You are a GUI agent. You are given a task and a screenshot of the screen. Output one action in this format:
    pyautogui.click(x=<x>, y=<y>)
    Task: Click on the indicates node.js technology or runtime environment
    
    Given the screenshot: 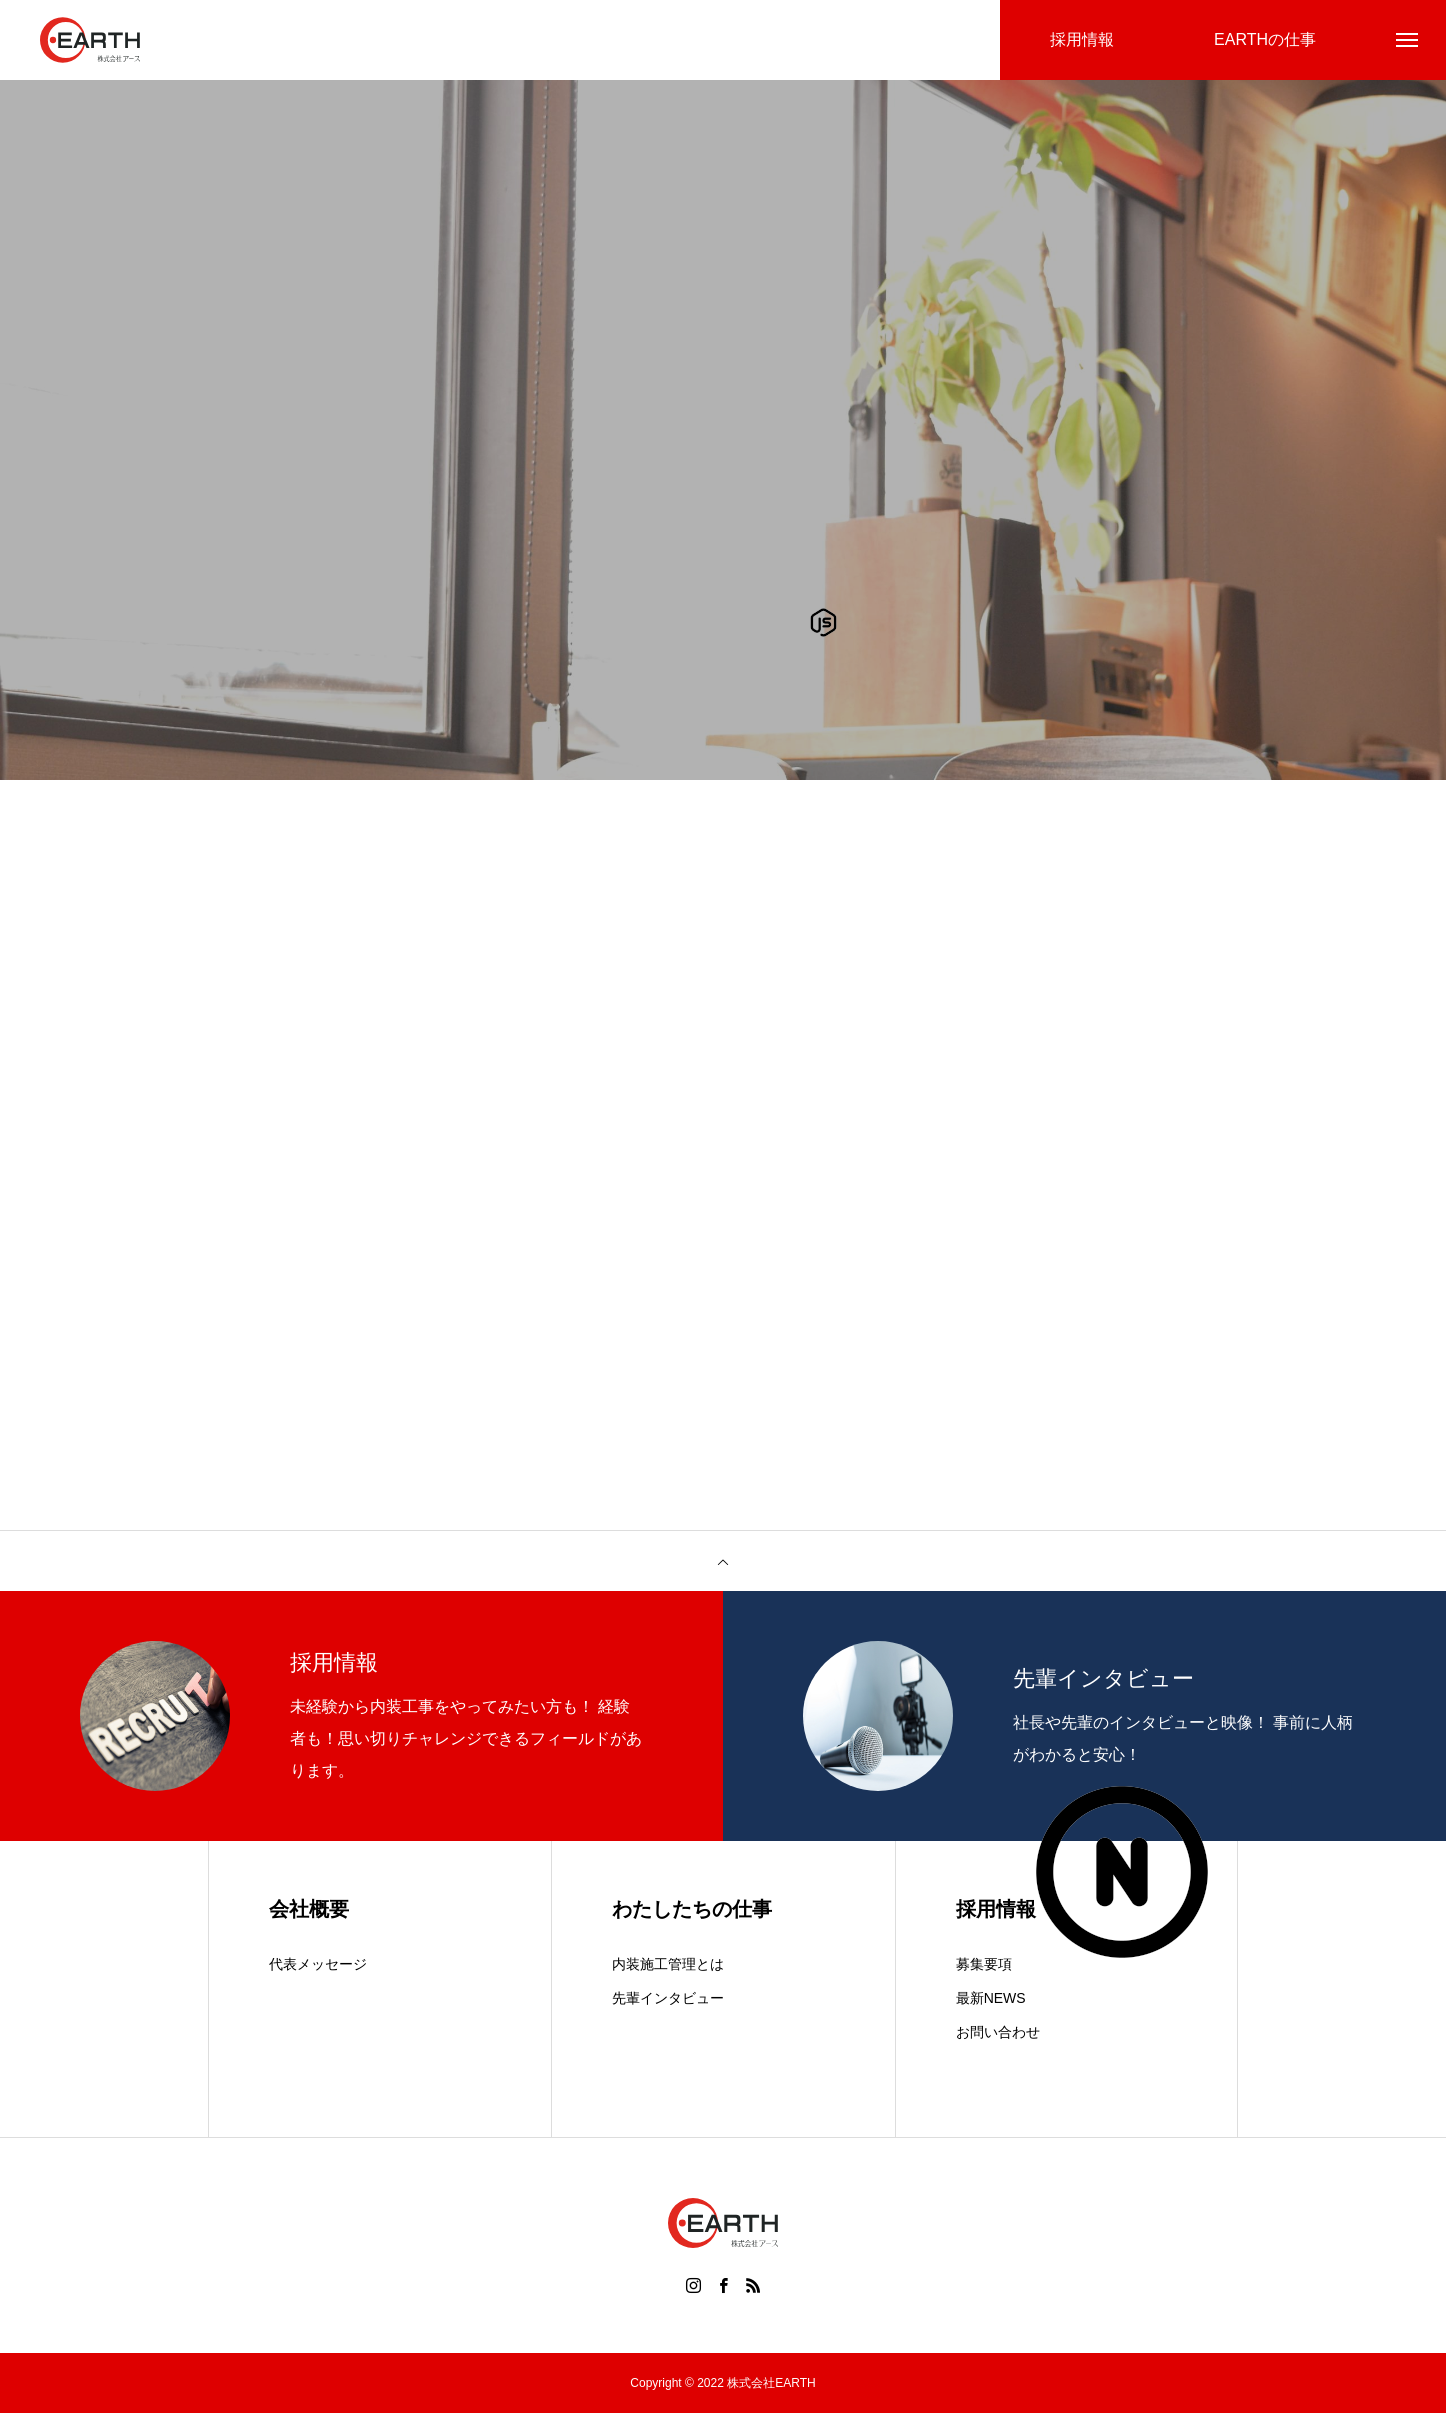 What is the action you would take?
    pyautogui.click(x=823, y=622)
    